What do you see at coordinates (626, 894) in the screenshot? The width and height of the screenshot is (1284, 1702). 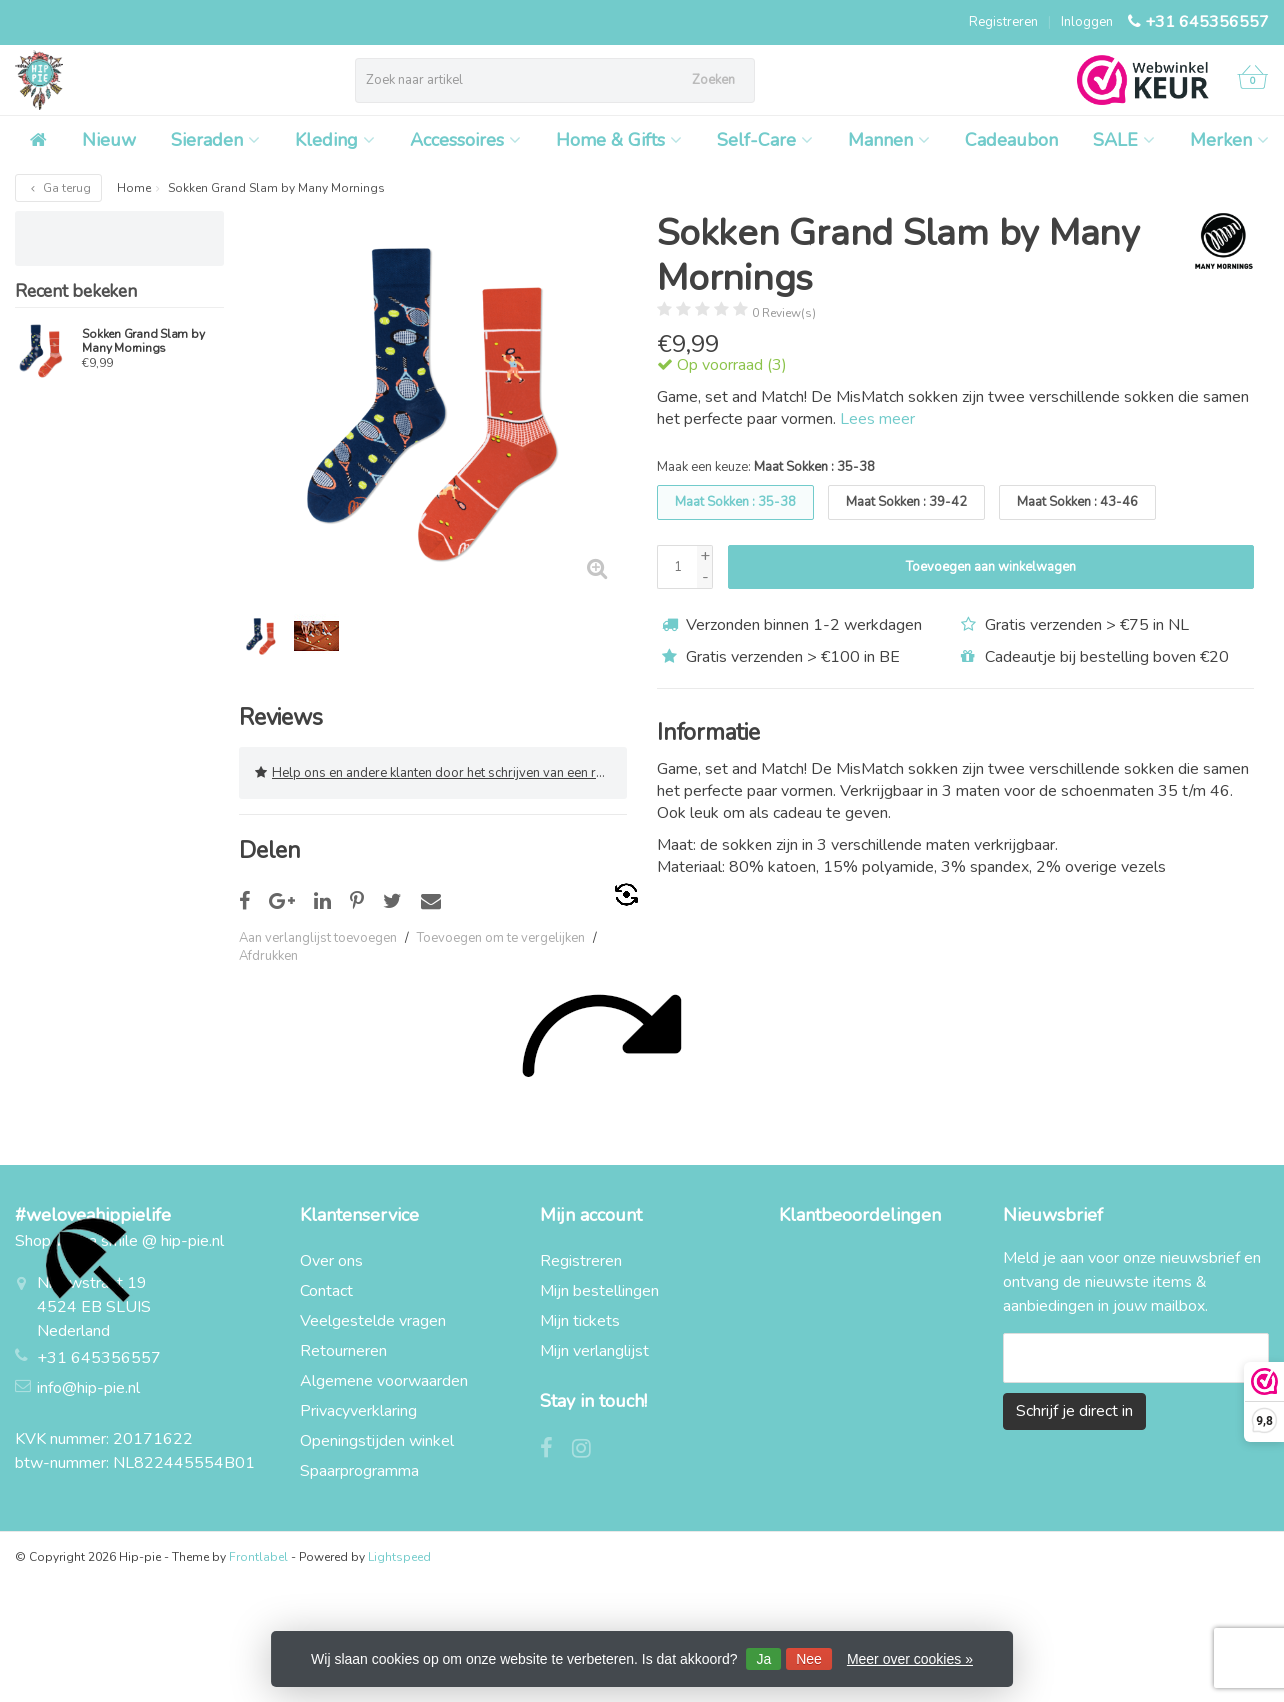 I see `switch between front and rear camera` at bounding box center [626, 894].